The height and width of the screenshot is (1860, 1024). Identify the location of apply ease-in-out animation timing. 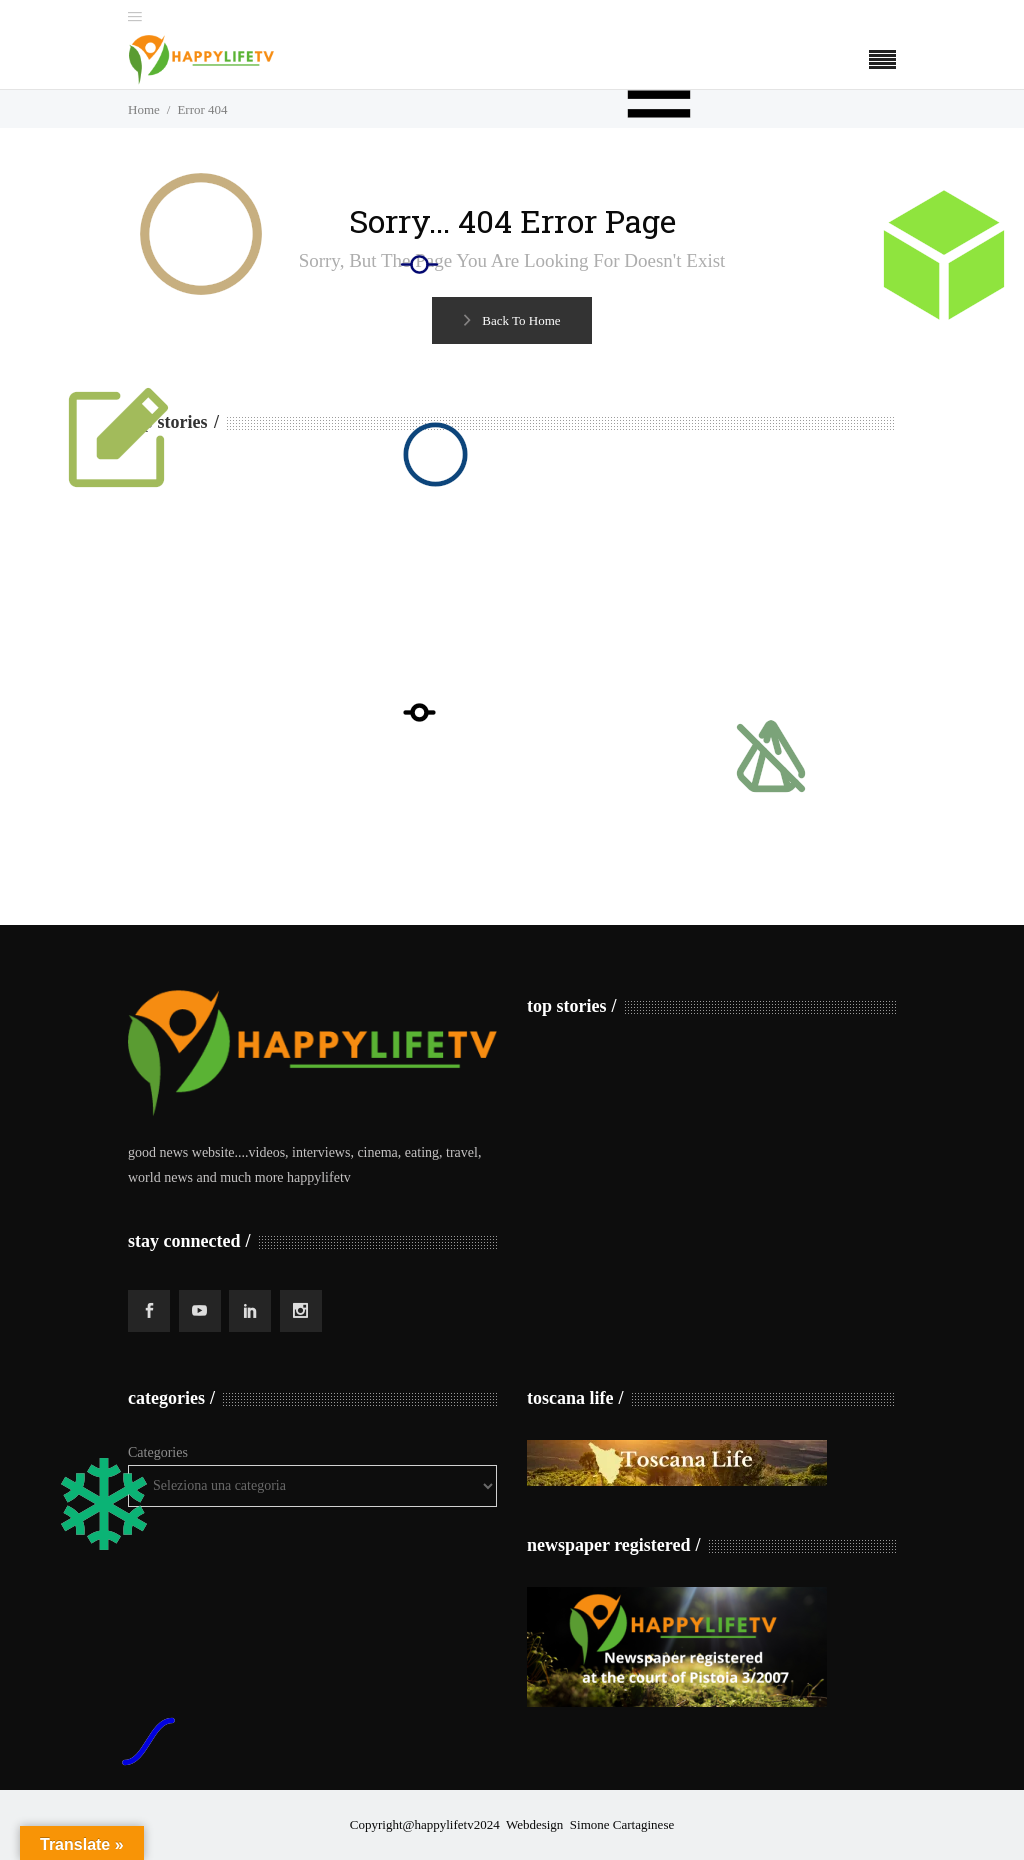
(148, 1741).